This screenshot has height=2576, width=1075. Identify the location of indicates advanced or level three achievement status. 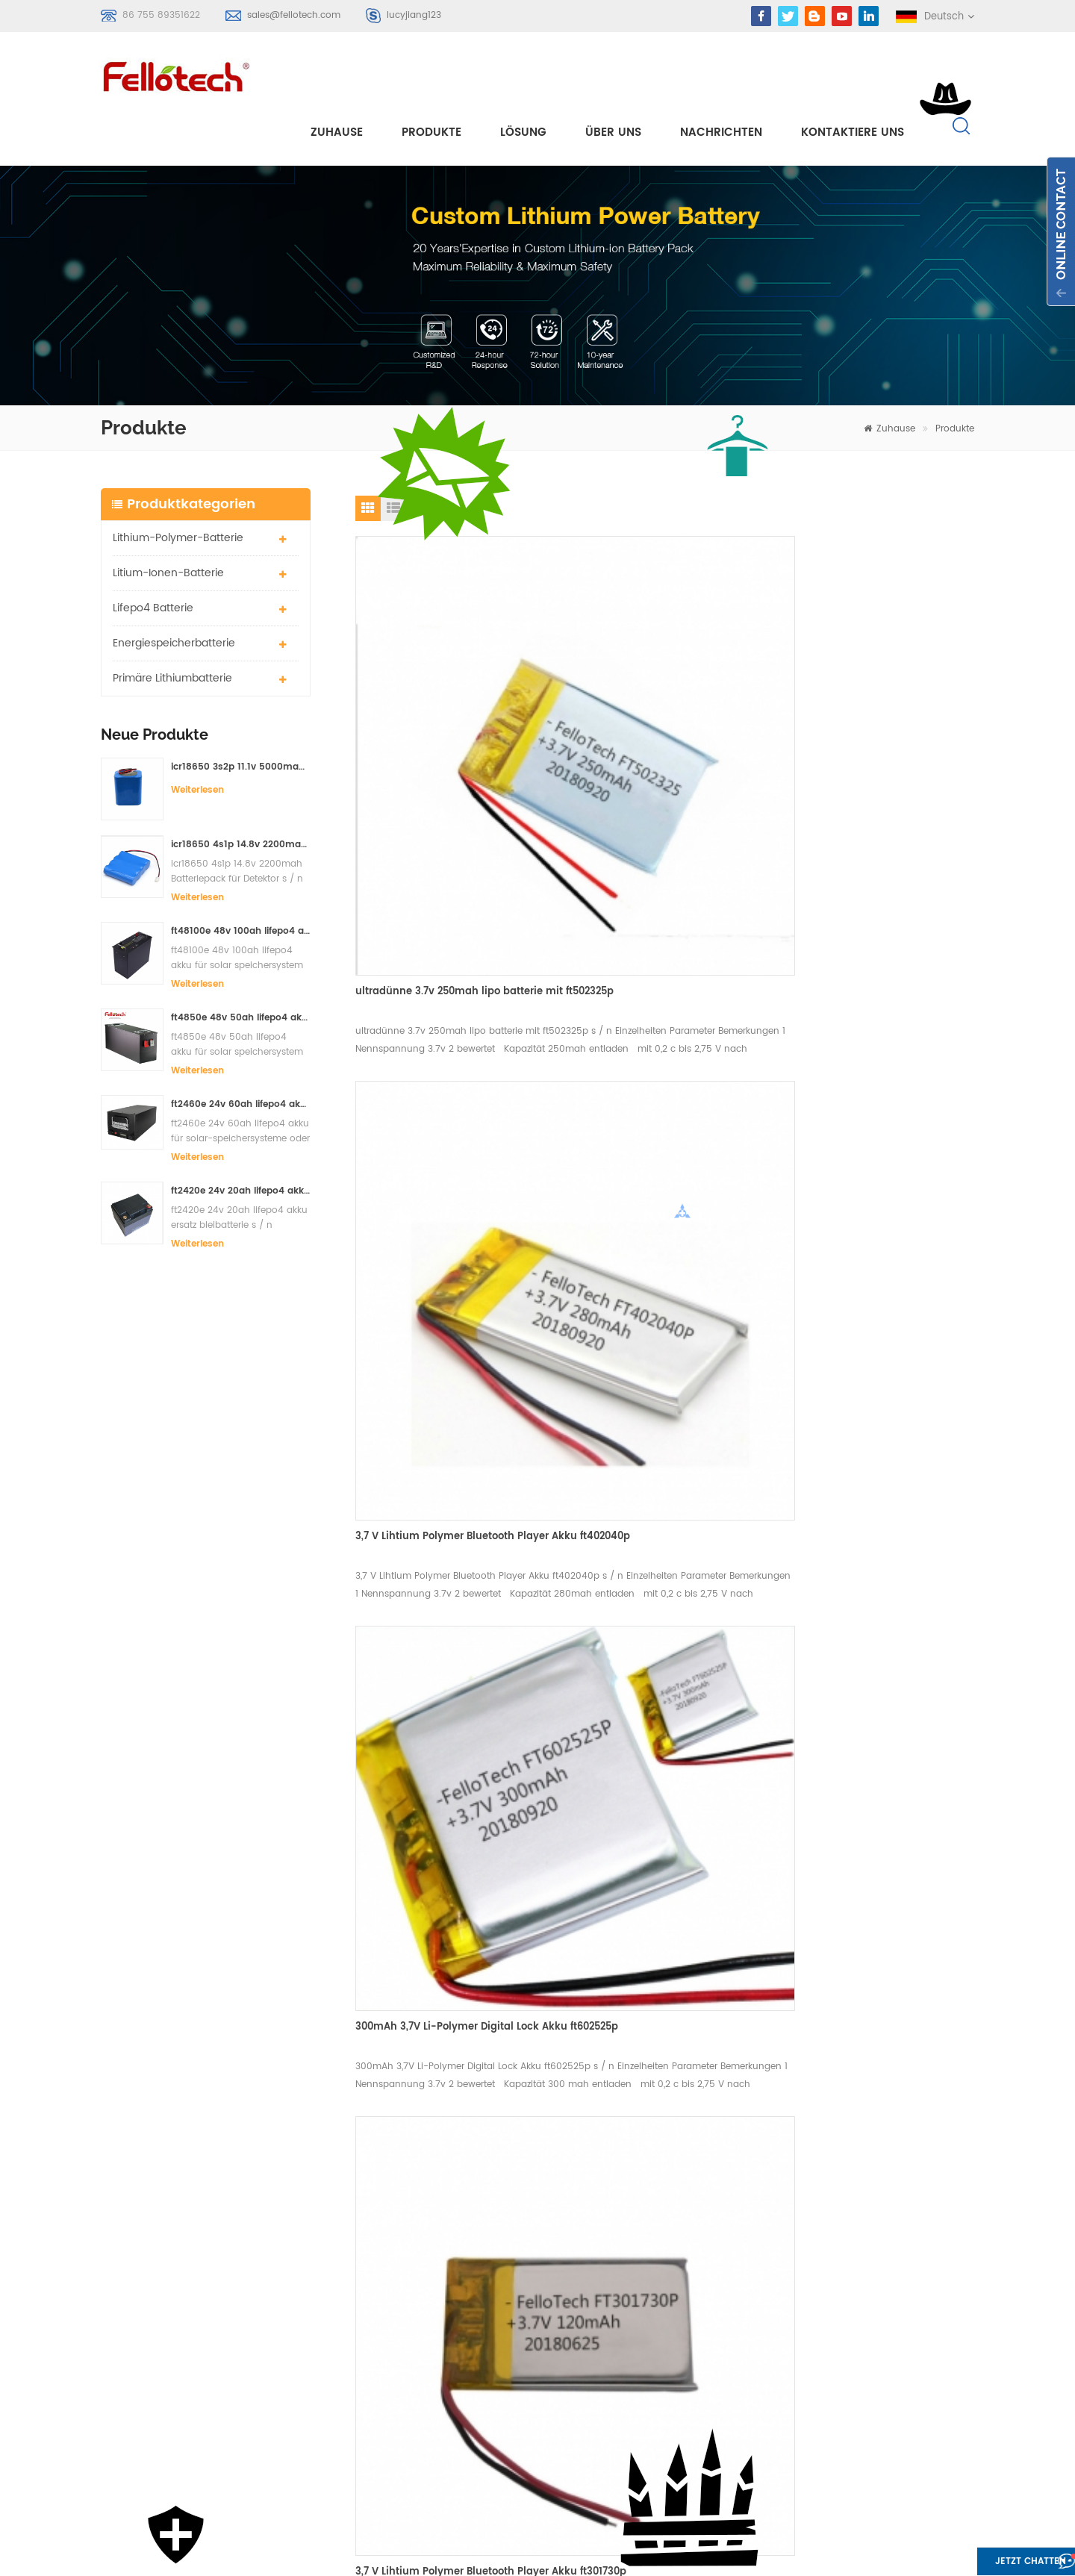
(682, 1211).